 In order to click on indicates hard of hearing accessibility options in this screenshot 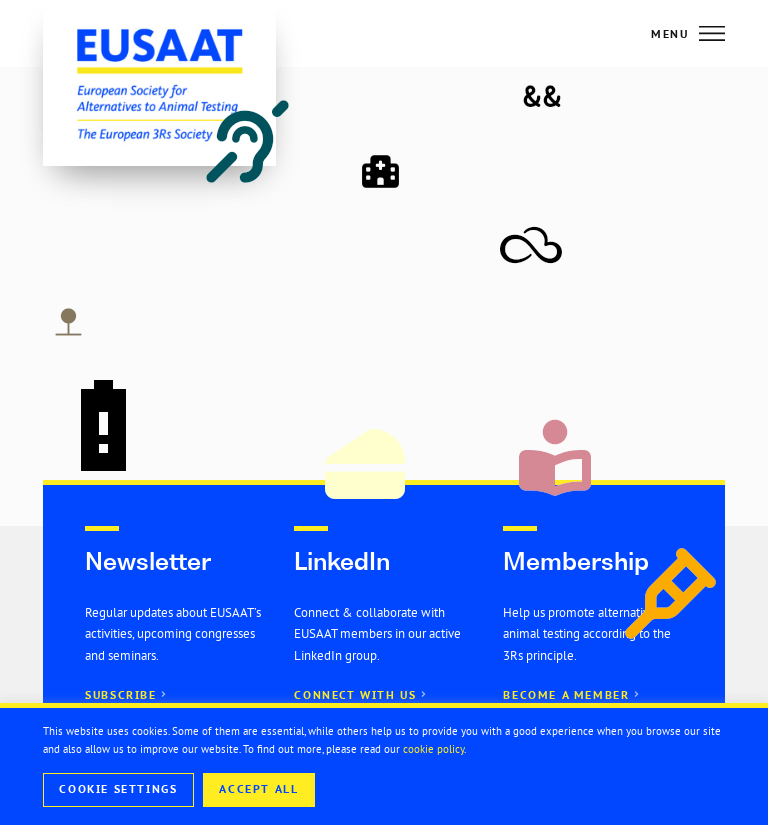, I will do `click(247, 141)`.